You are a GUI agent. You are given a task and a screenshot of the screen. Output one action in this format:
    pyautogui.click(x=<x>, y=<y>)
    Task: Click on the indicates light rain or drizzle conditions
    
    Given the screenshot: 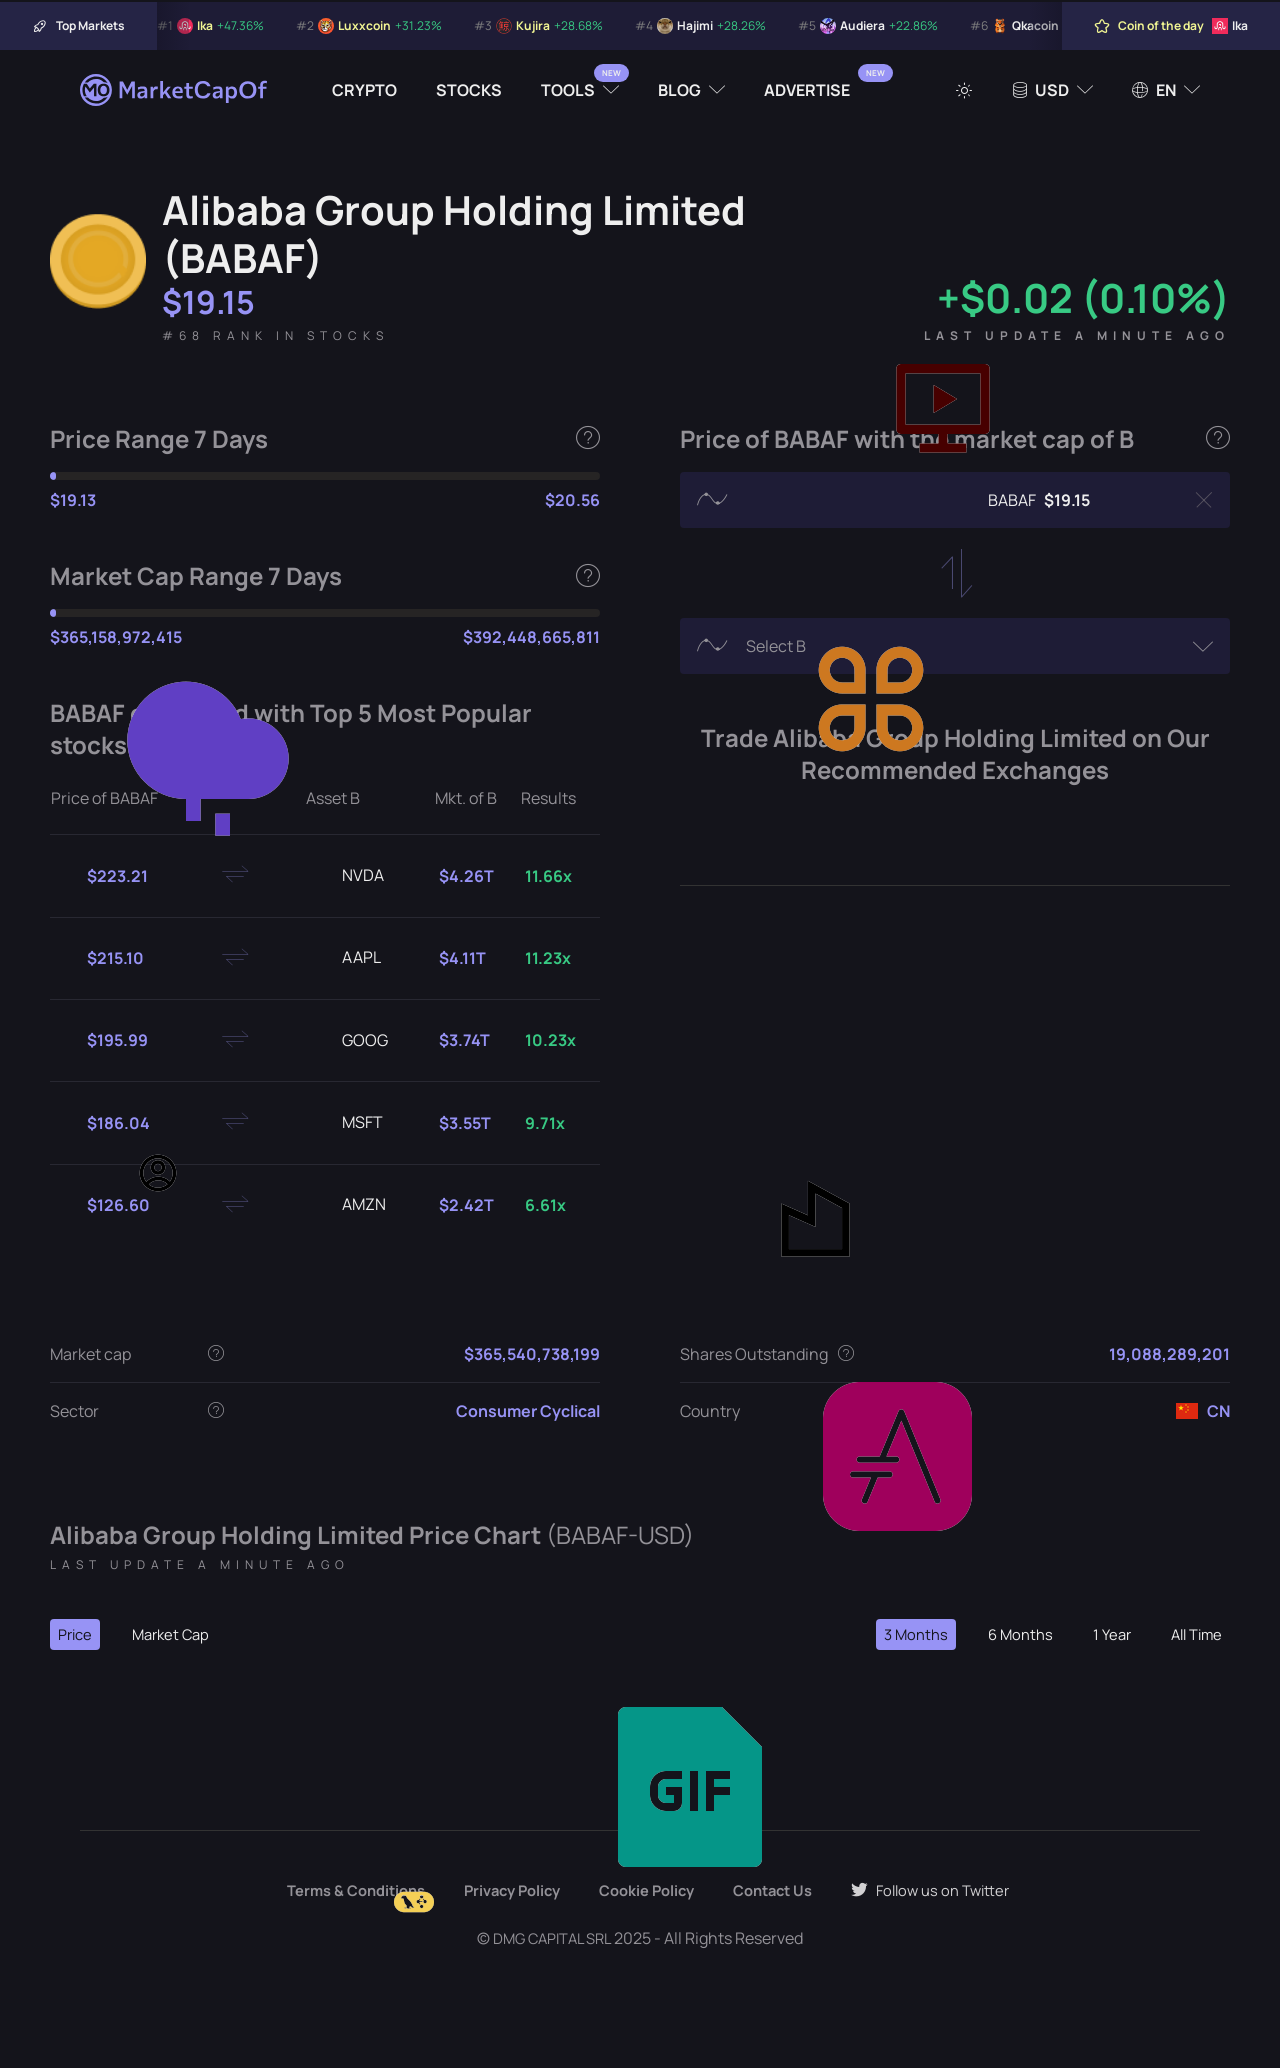 What is the action you would take?
    pyautogui.click(x=208, y=755)
    